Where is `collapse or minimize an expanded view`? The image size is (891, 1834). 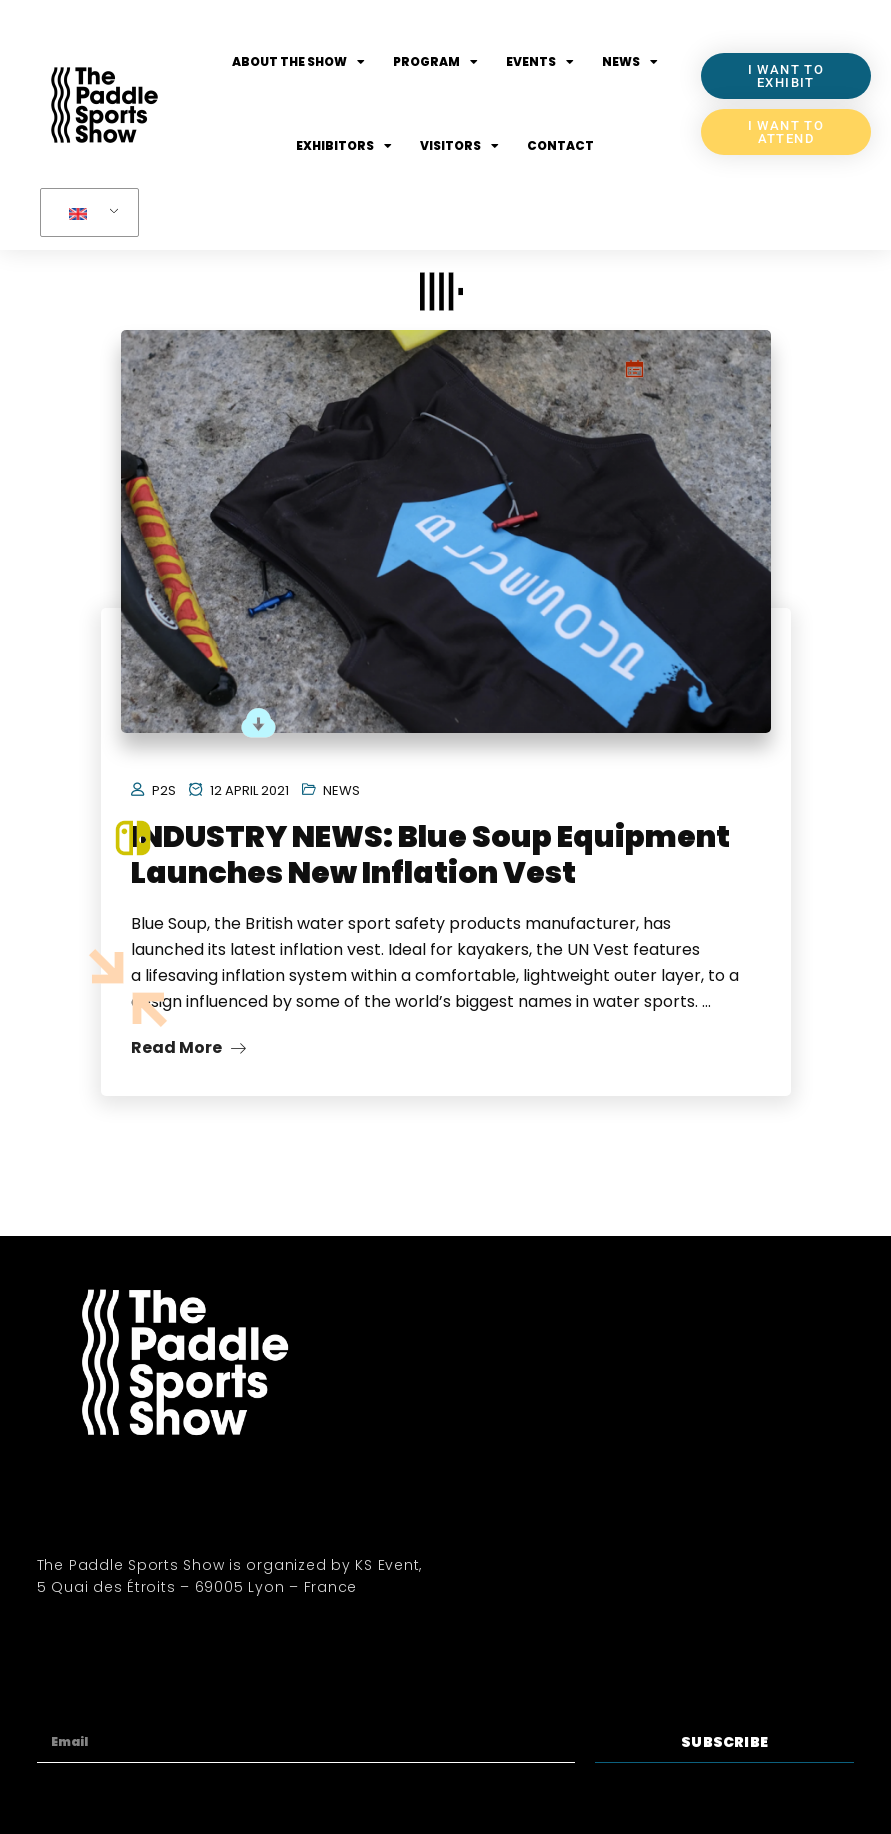 collapse or minimize an expanded view is located at coordinates (128, 988).